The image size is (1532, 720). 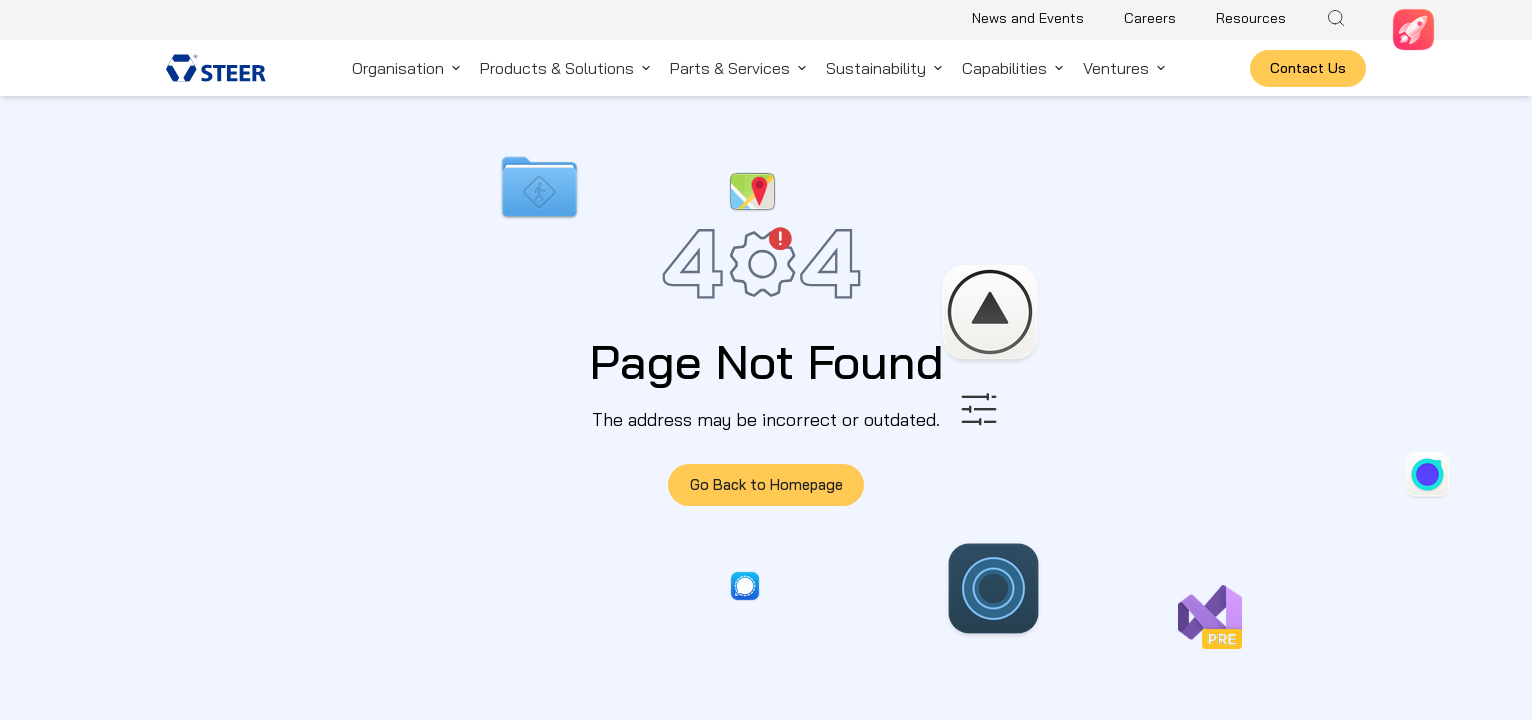 I want to click on adjust audio equalizer settings, so click(x=979, y=408).